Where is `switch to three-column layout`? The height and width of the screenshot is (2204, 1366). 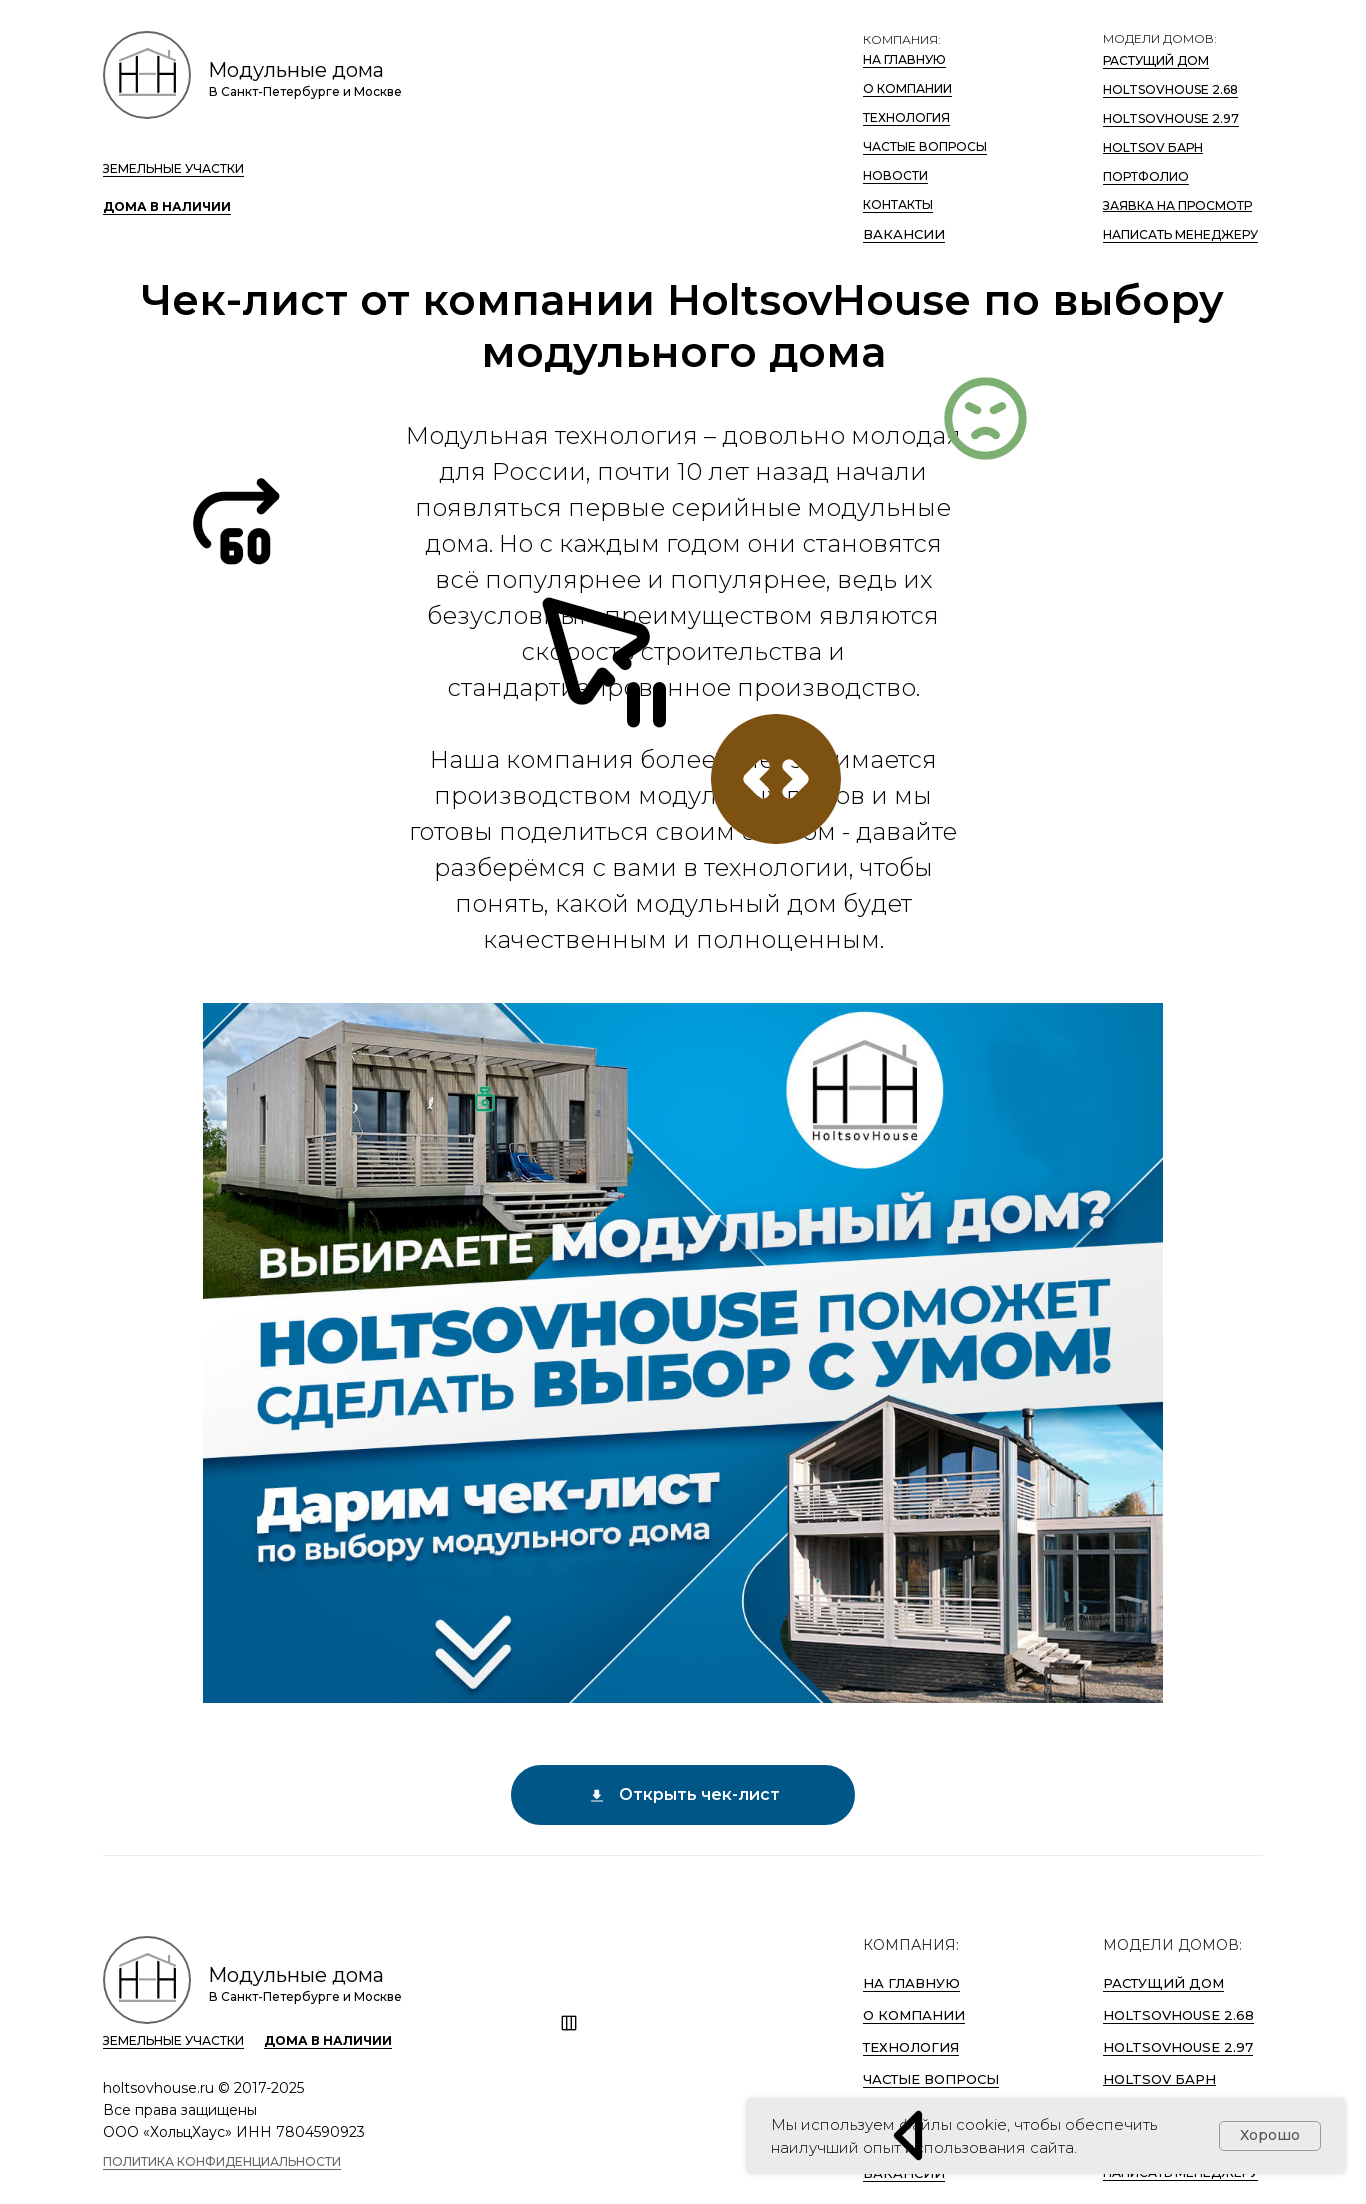
switch to three-column layout is located at coordinates (569, 2023).